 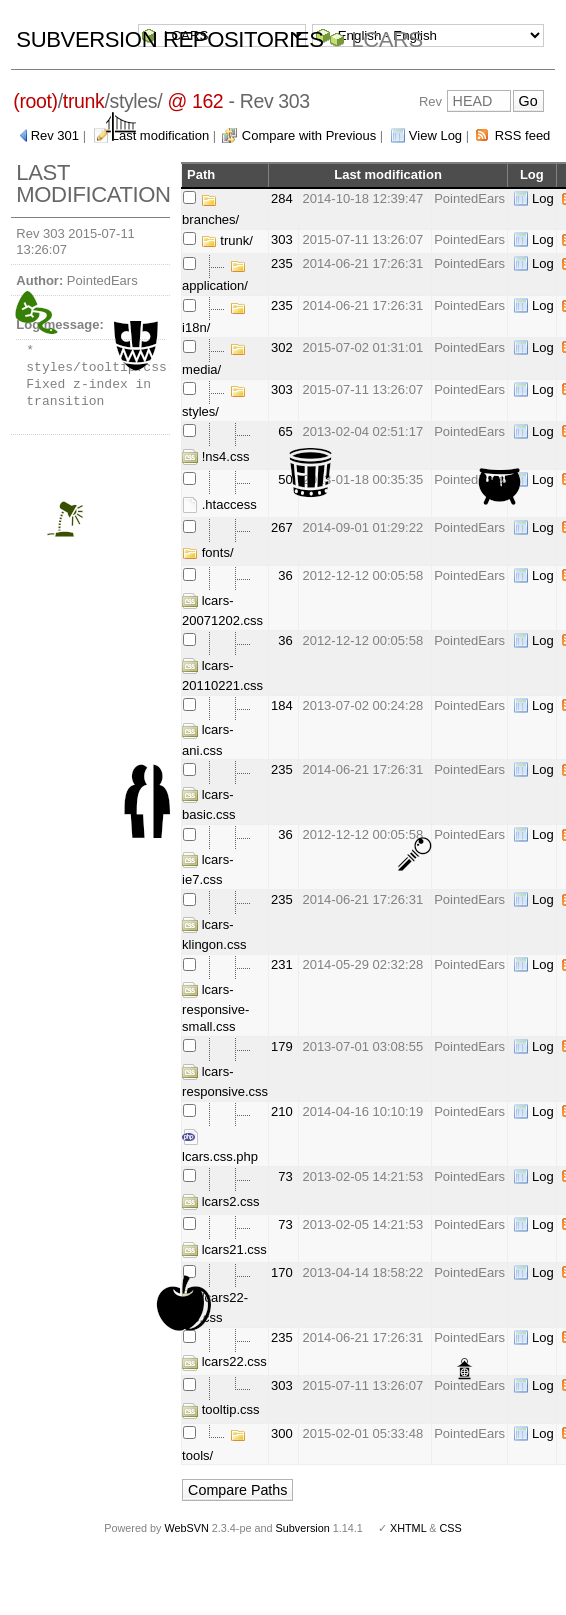 What do you see at coordinates (184, 1303) in the screenshot?
I see `collect a health or bonus item` at bounding box center [184, 1303].